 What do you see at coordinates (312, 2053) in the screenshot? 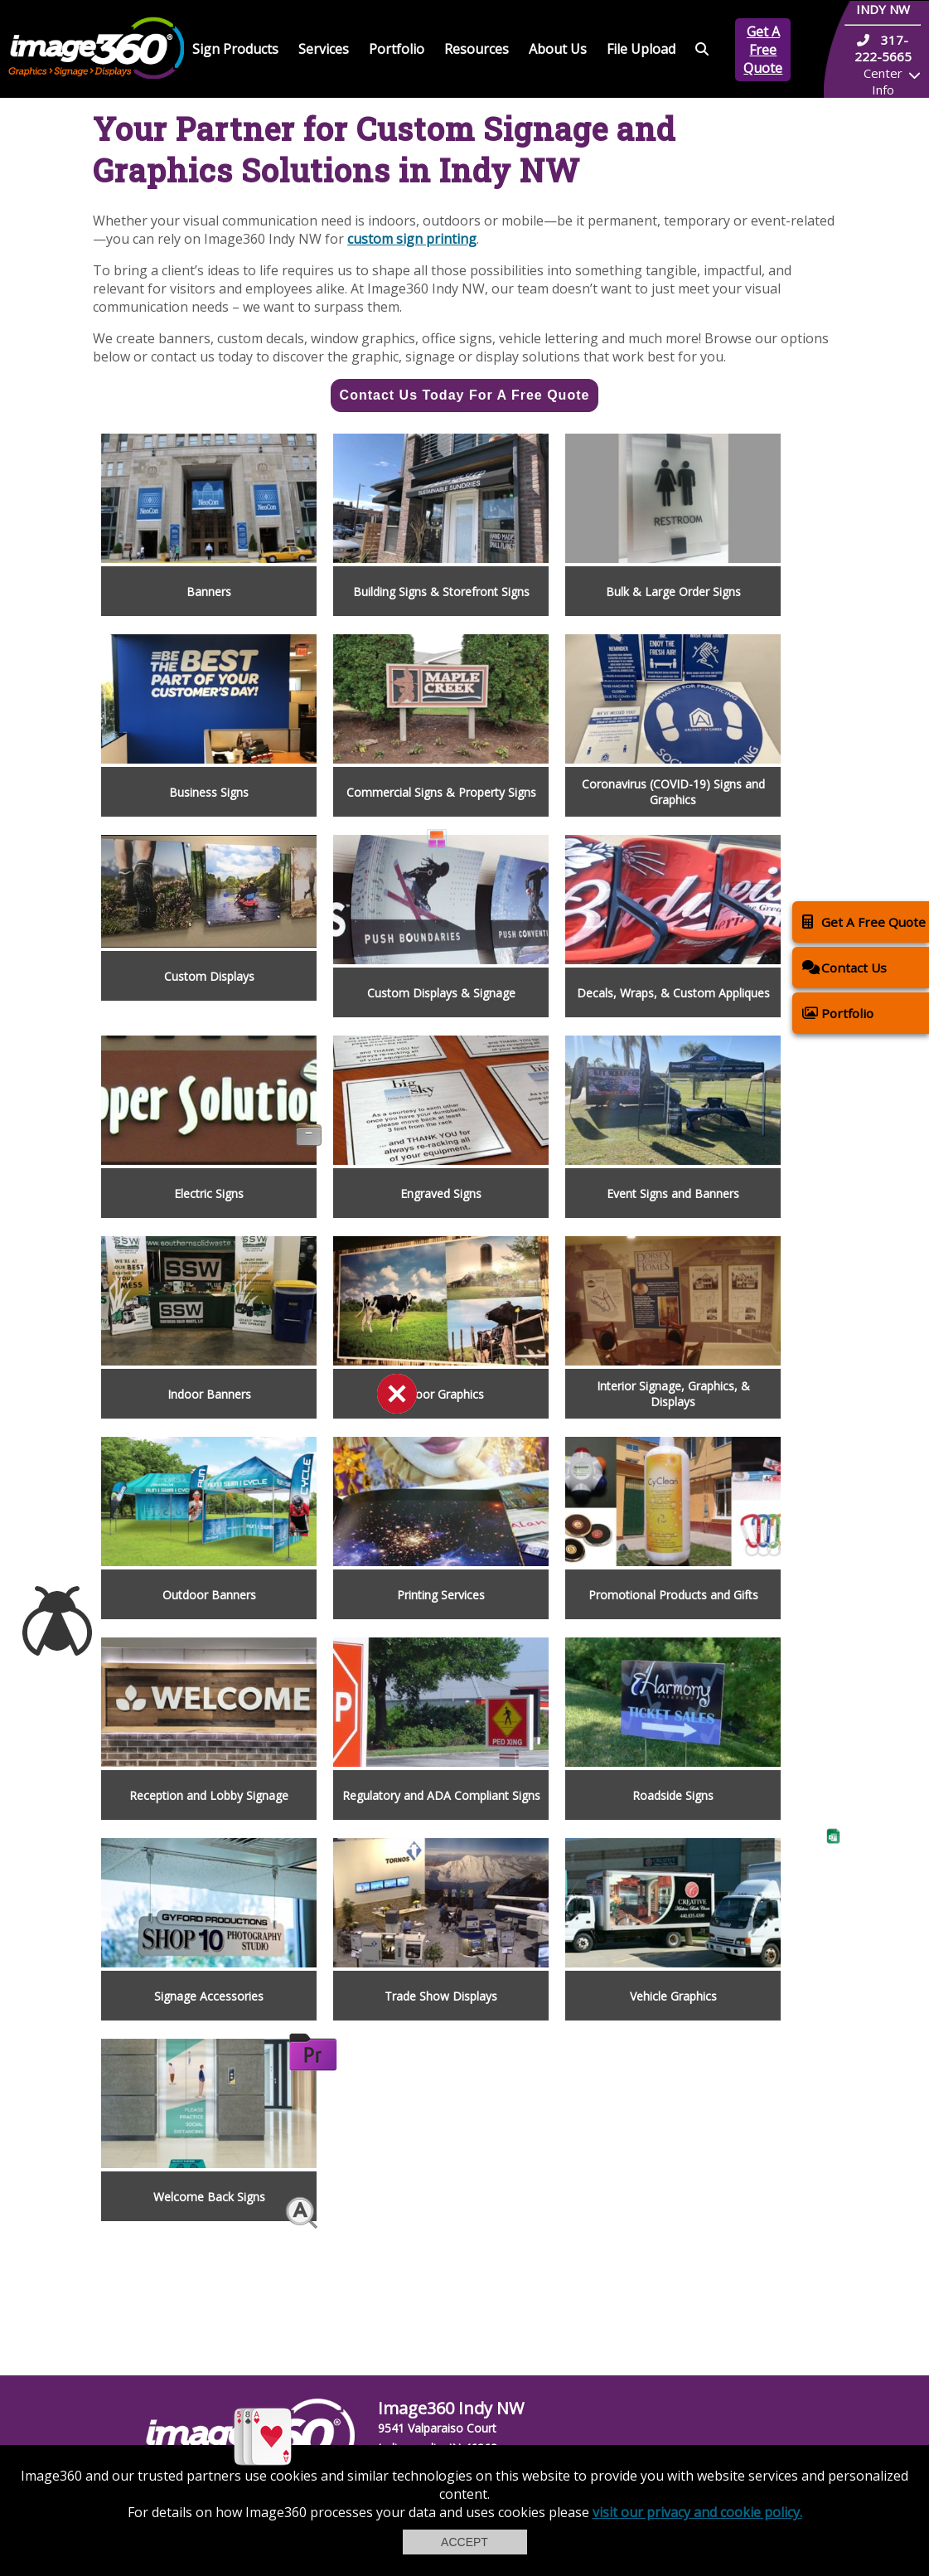
I see `open folder containing adobe premiere project files` at bounding box center [312, 2053].